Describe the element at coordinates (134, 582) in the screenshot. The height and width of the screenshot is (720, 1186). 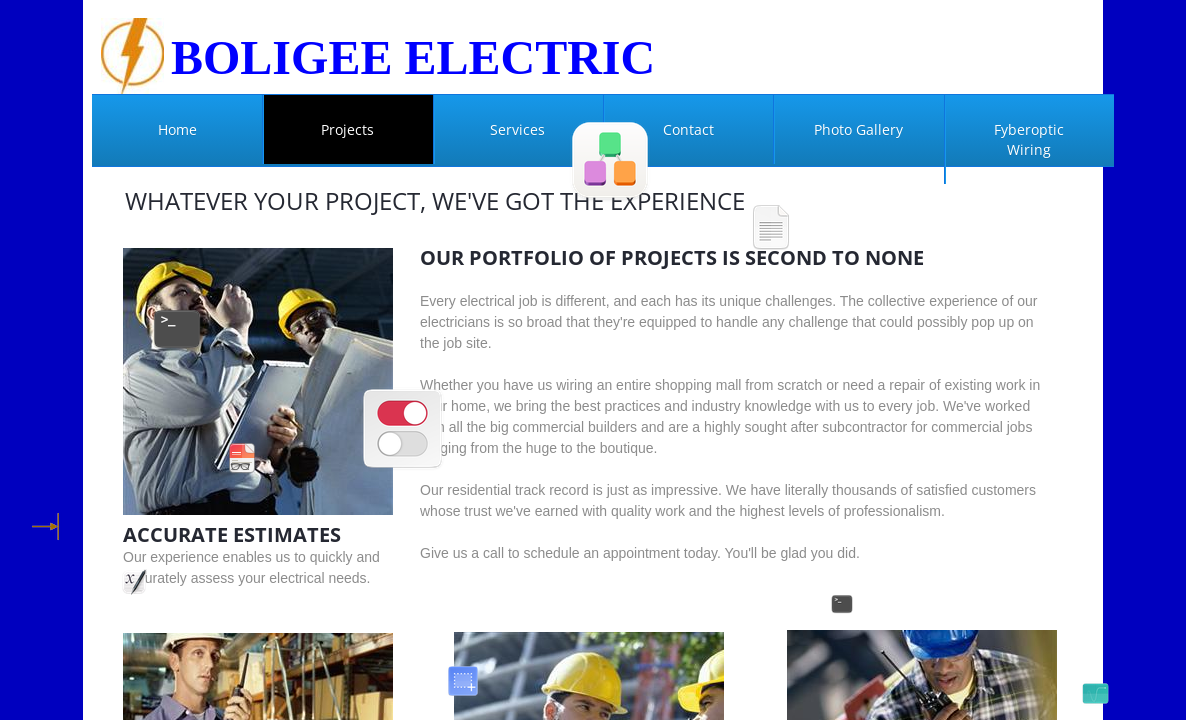
I see `open xournal note-taking app` at that location.